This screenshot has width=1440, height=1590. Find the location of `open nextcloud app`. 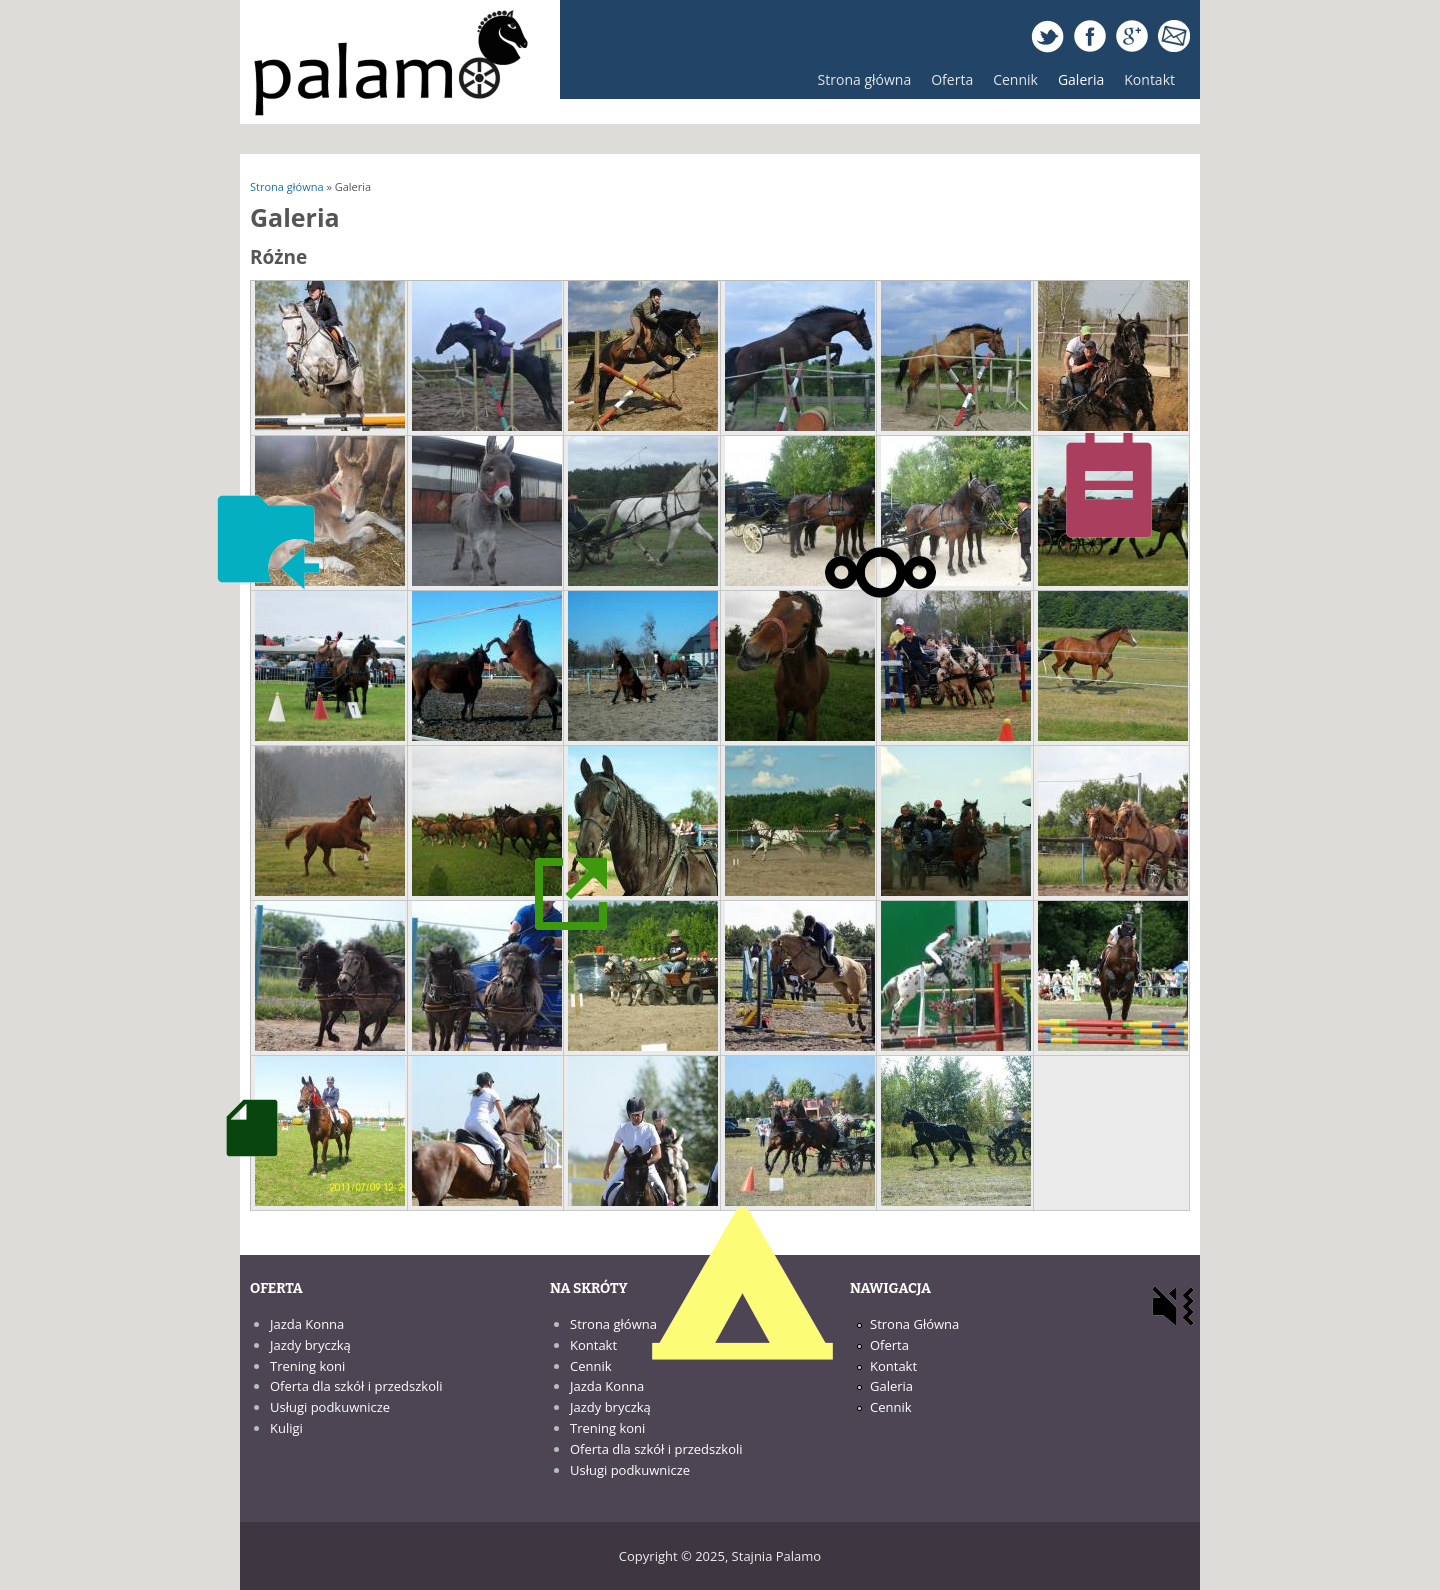

open nextcloud app is located at coordinates (880, 572).